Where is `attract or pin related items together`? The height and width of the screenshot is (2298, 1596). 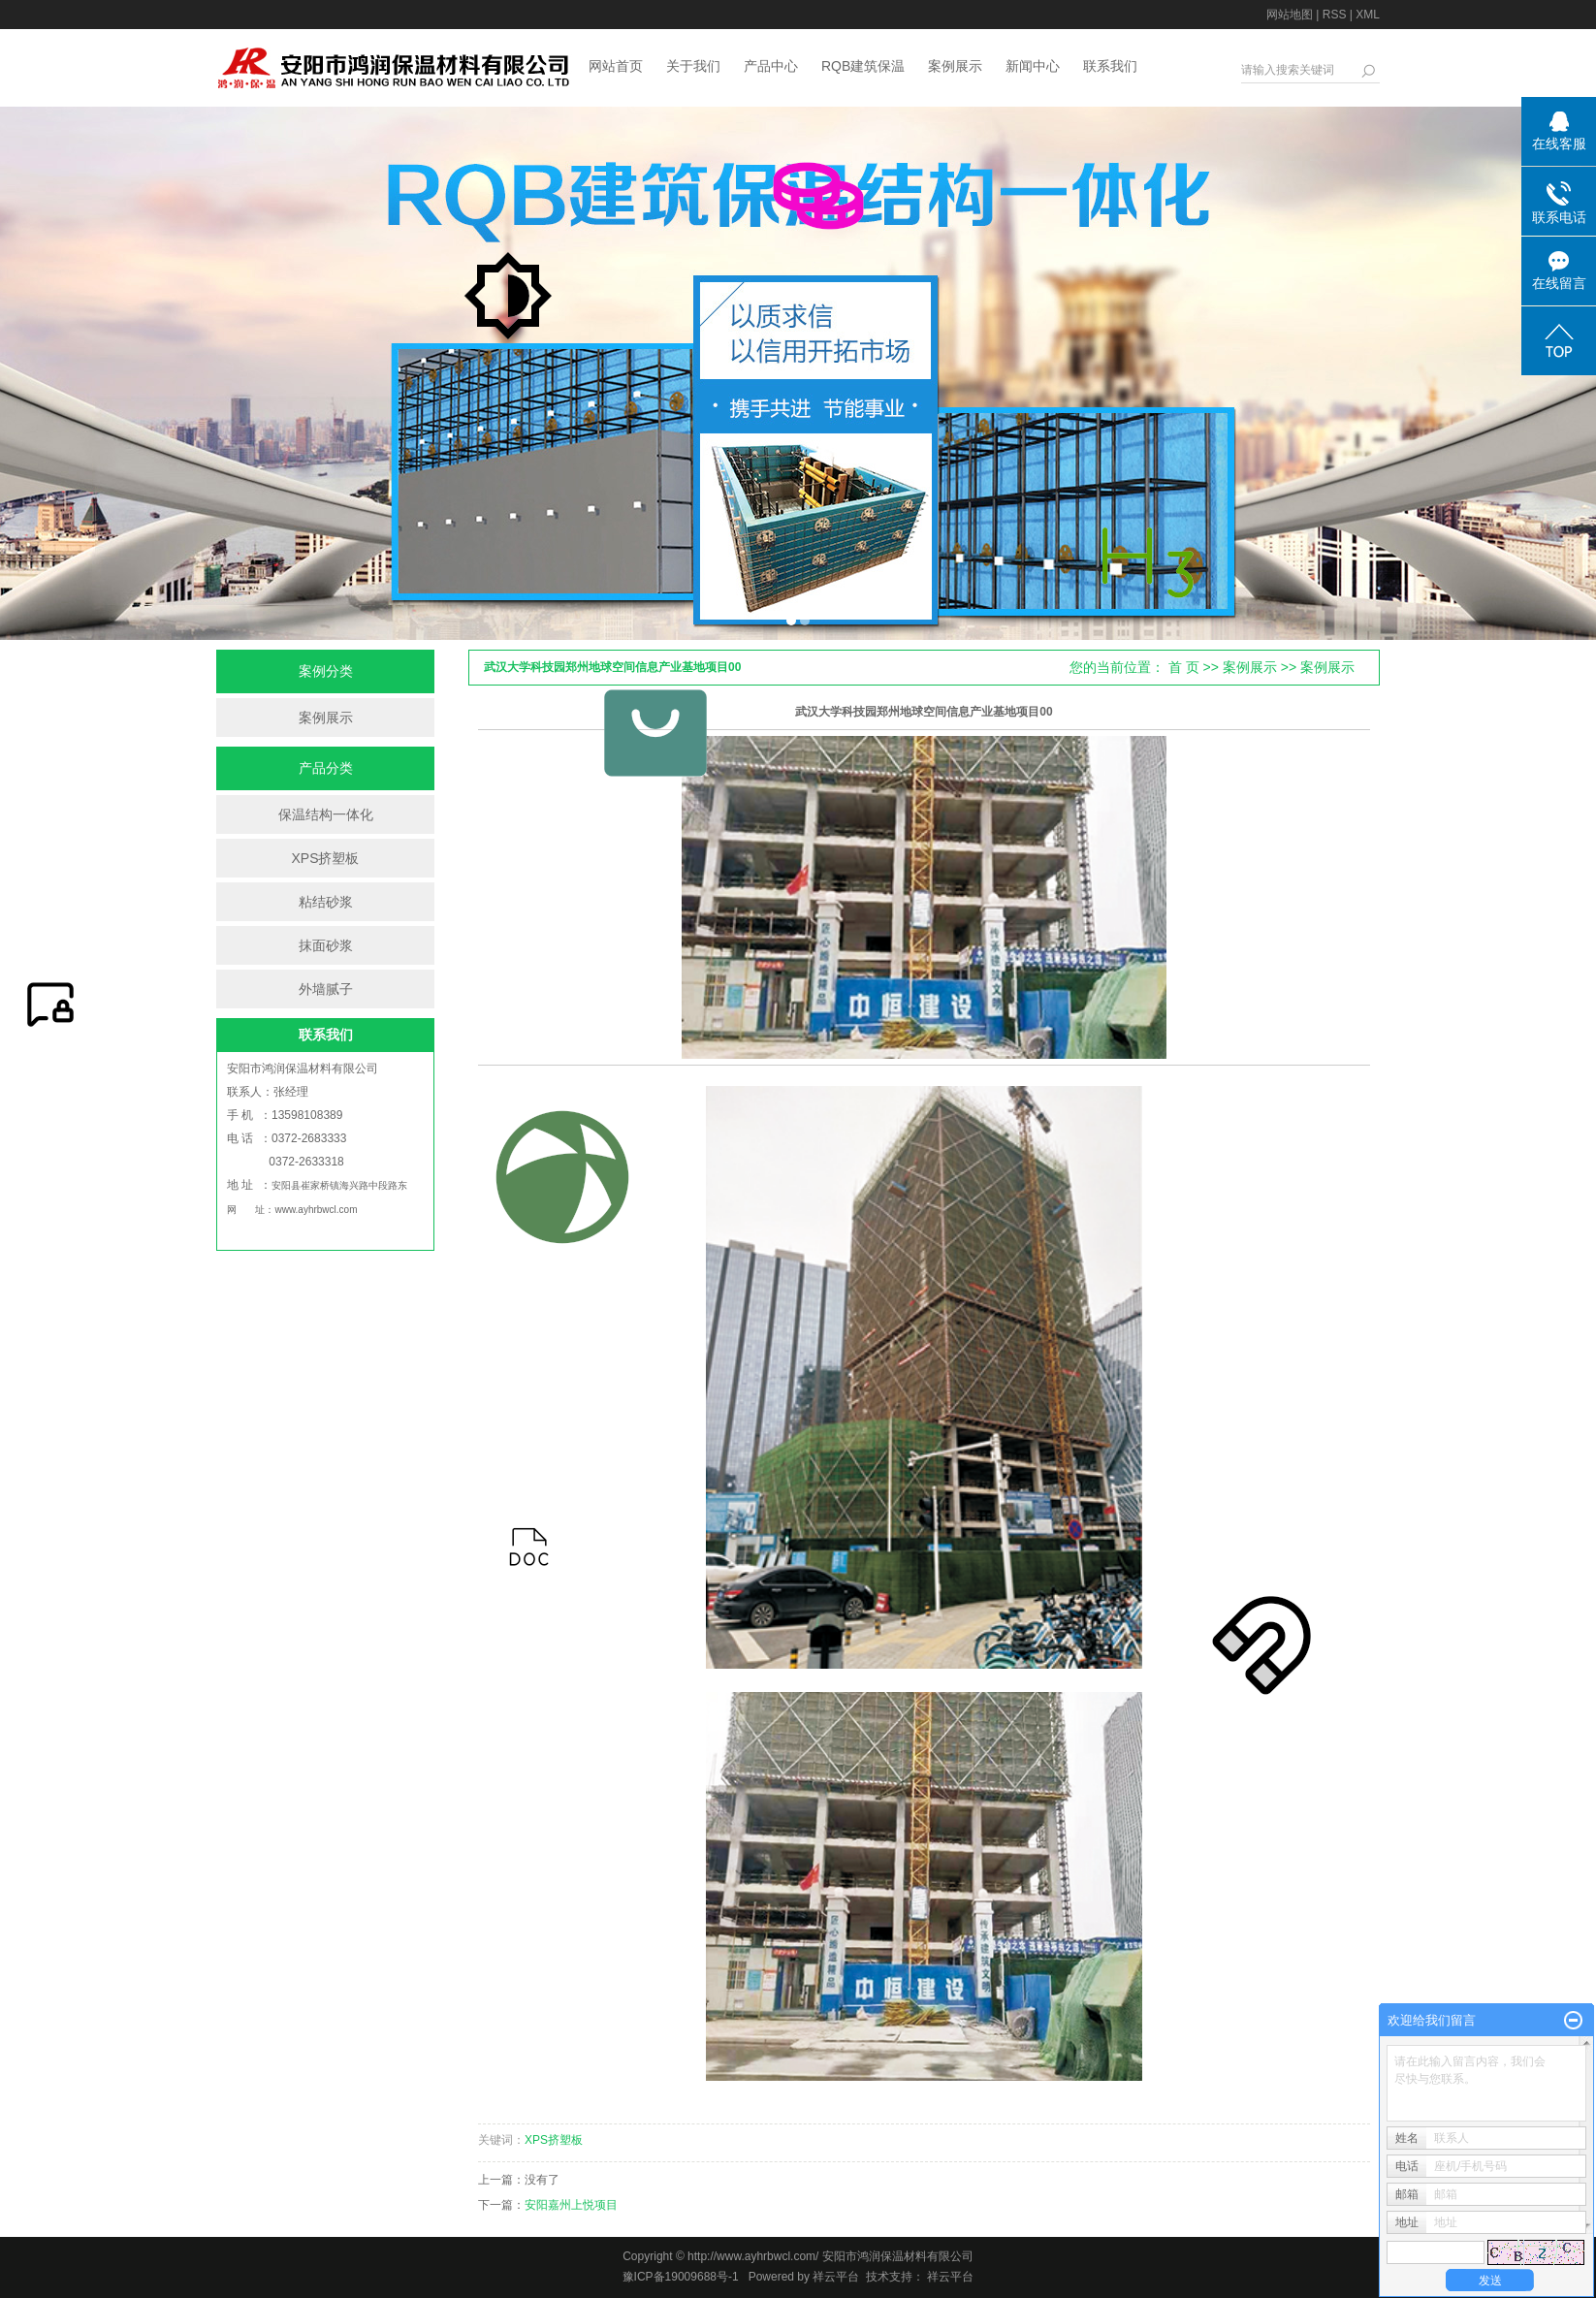
attract or pin related items together is located at coordinates (1263, 1644).